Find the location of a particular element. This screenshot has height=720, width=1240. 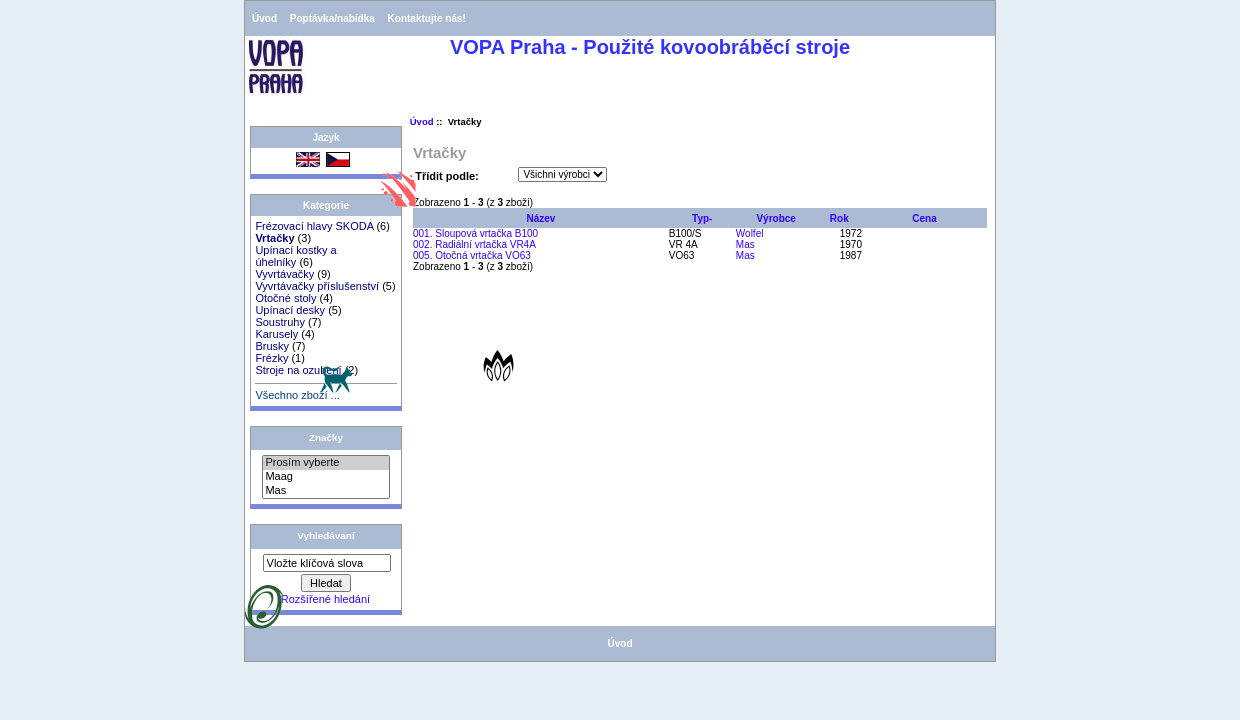

access a portal or gateway feature is located at coordinates (264, 607).